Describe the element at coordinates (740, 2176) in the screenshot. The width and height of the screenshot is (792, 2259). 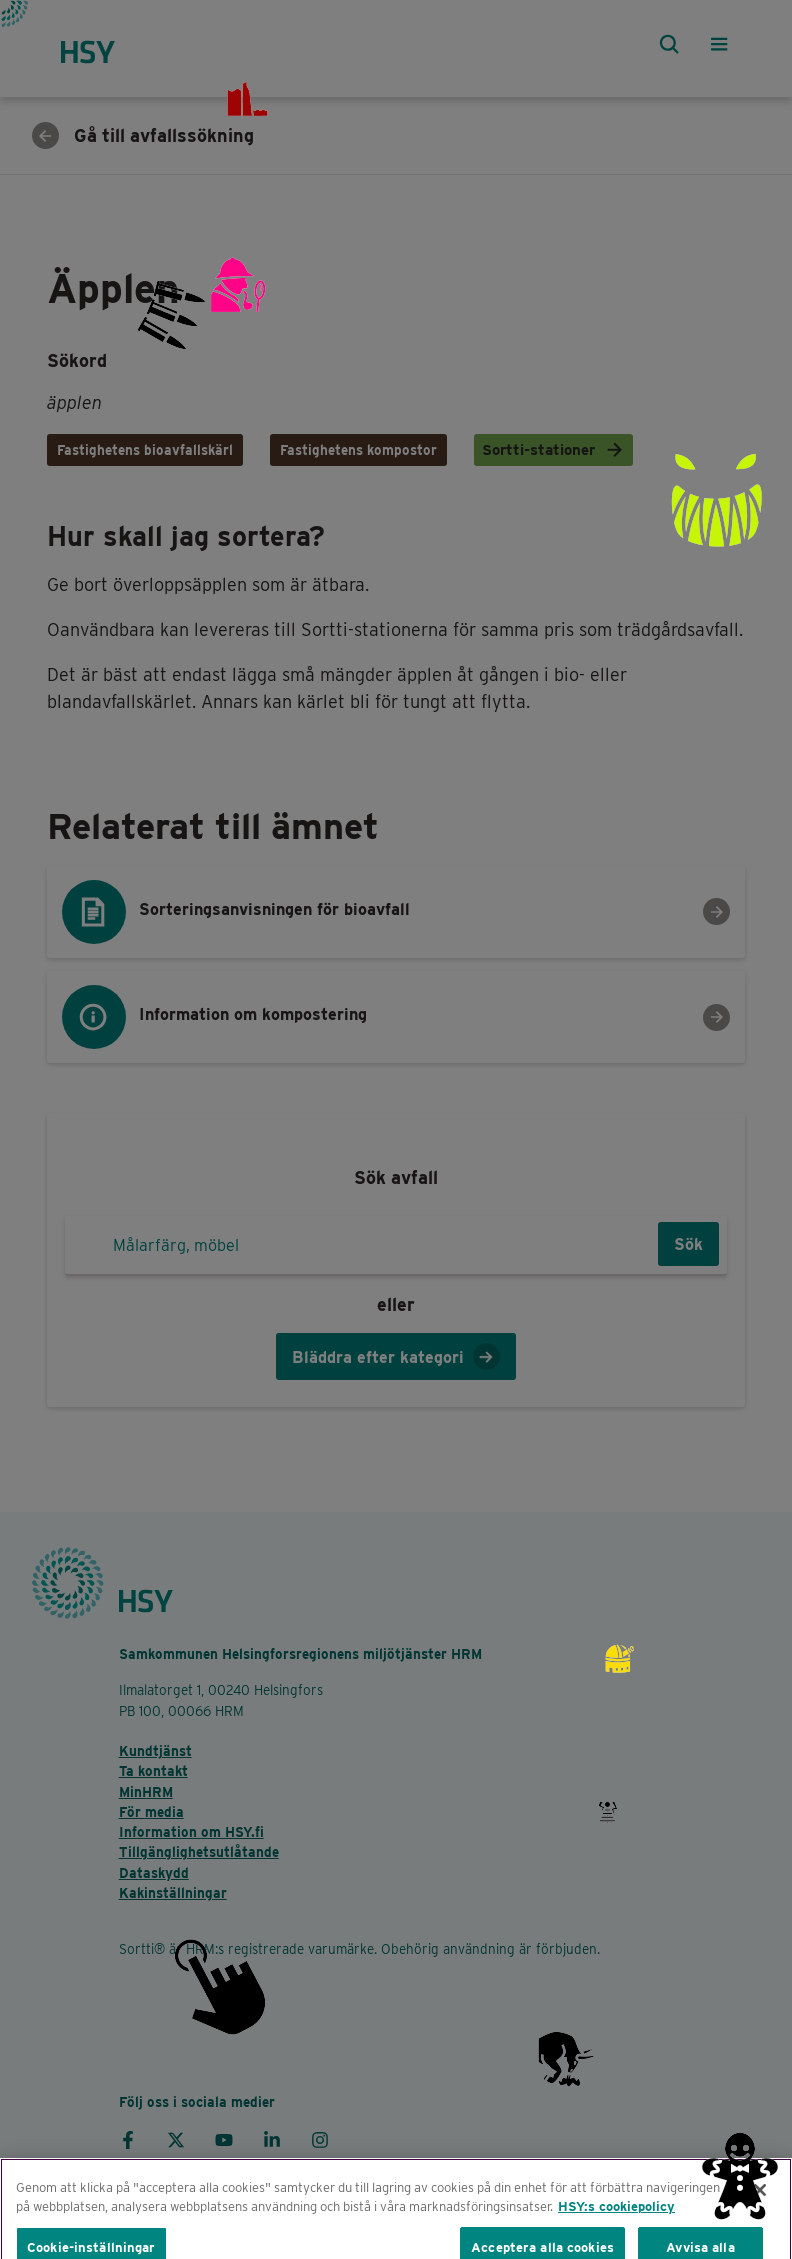
I see `access holiday or seasonal content` at that location.